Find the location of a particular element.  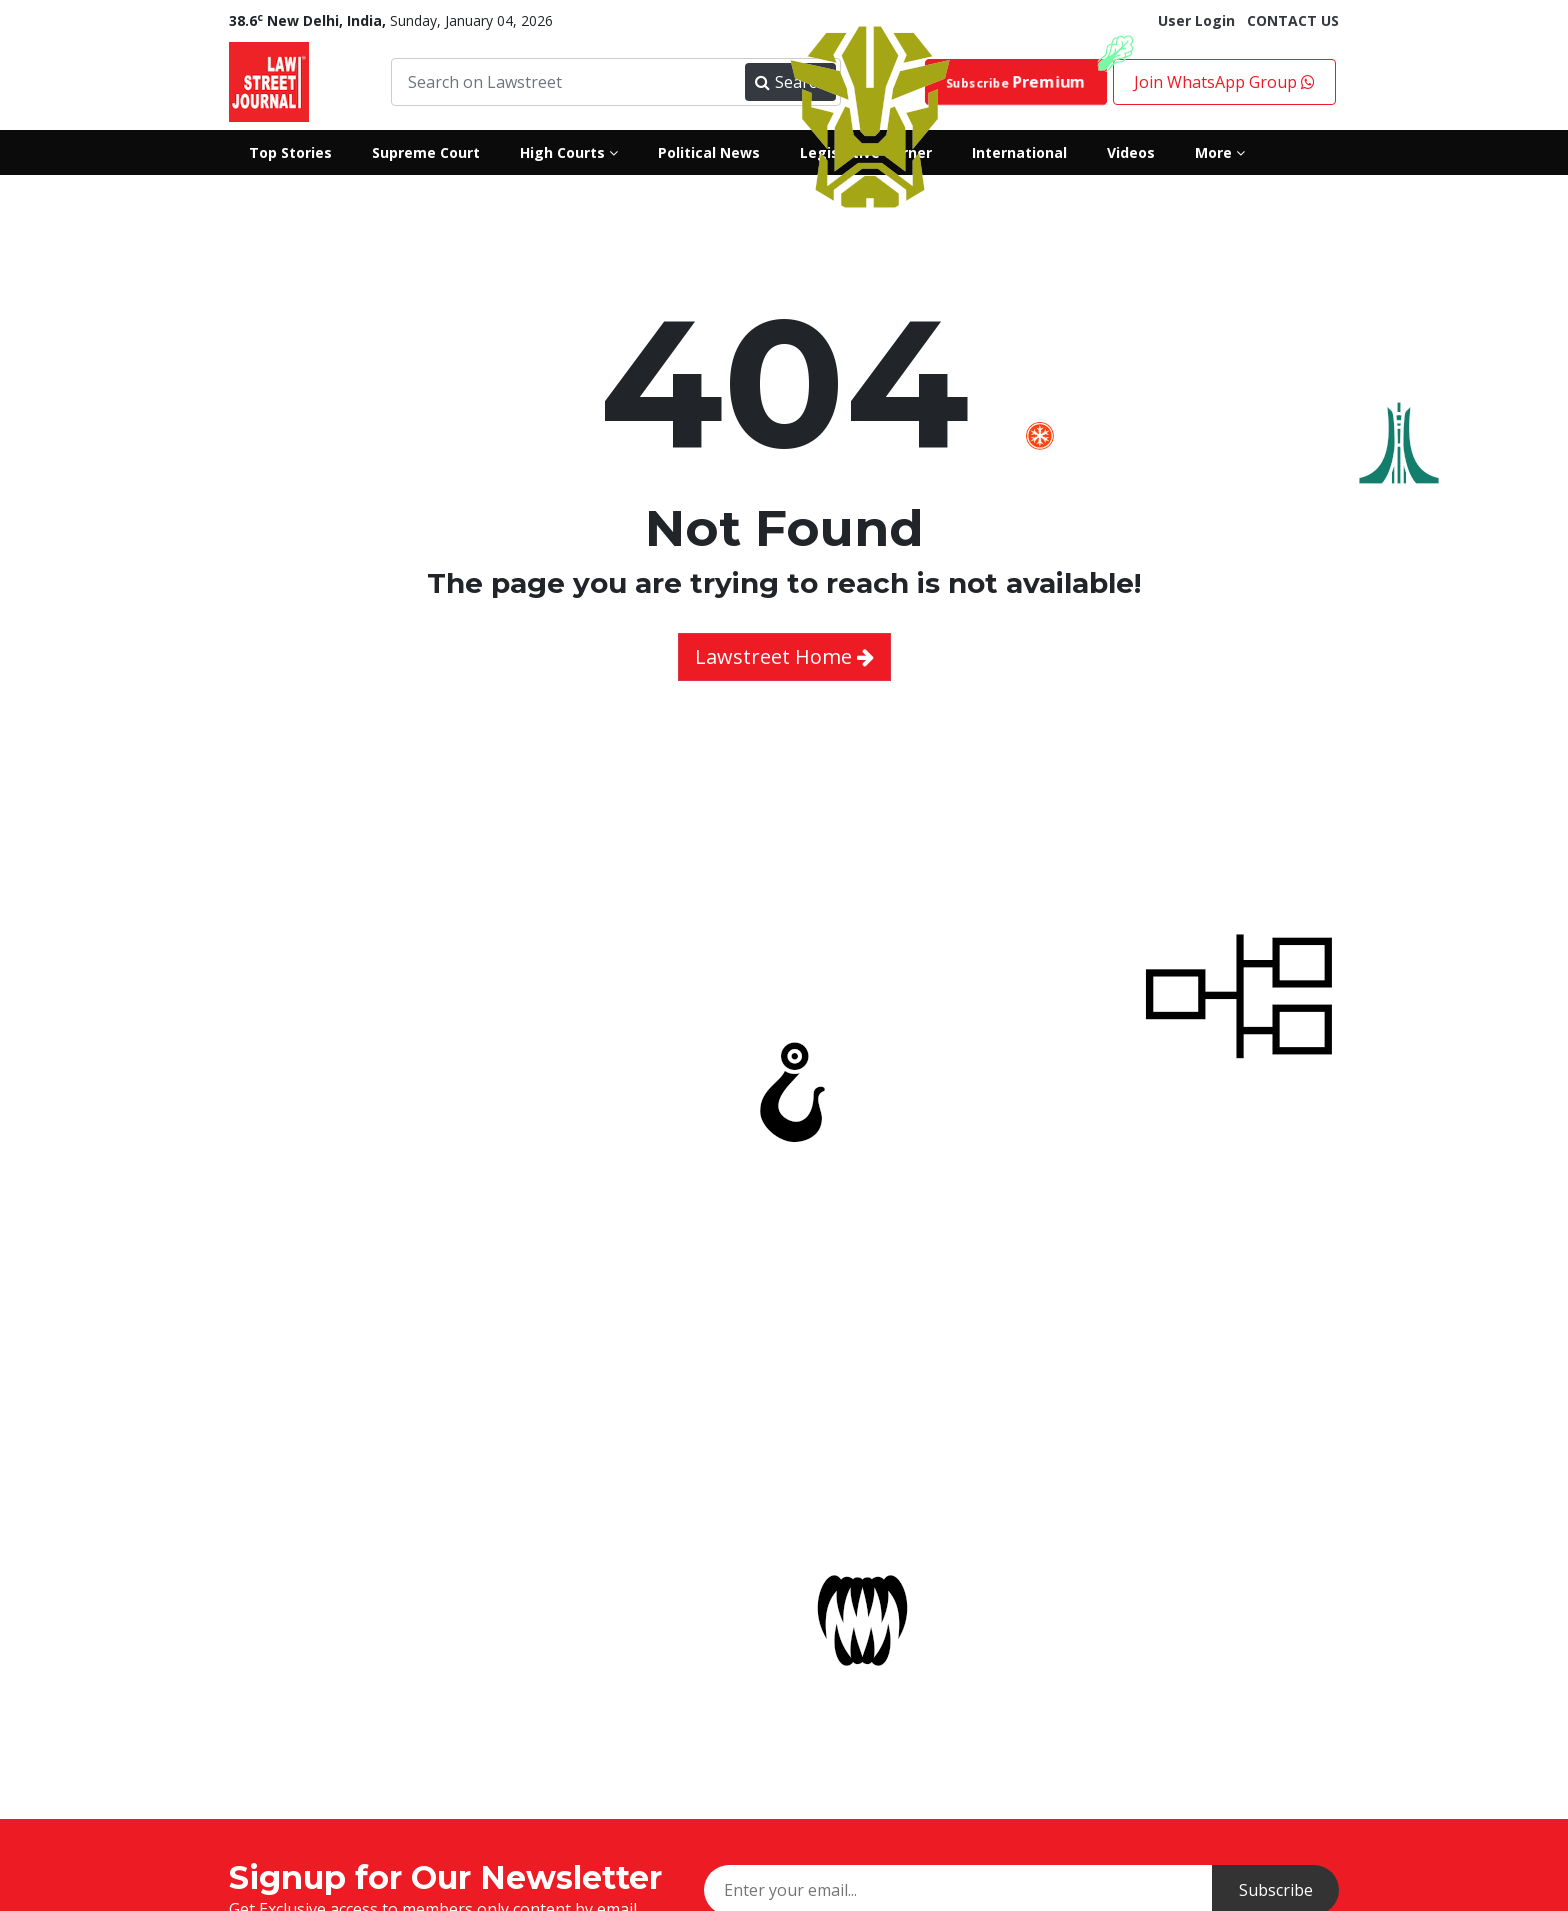

select bok choy as an ingredient is located at coordinates (1115, 53).